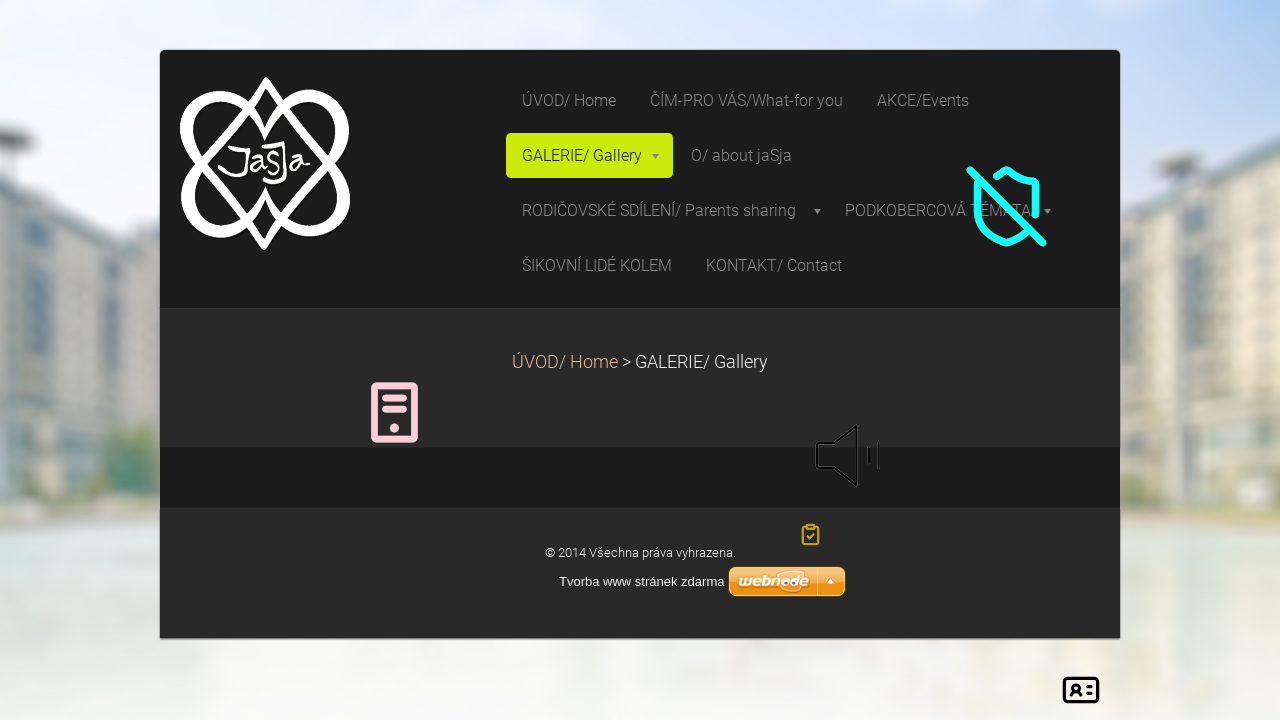 The height and width of the screenshot is (720, 1280). Describe the element at coordinates (810, 534) in the screenshot. I see `mark task as complete` at that location.